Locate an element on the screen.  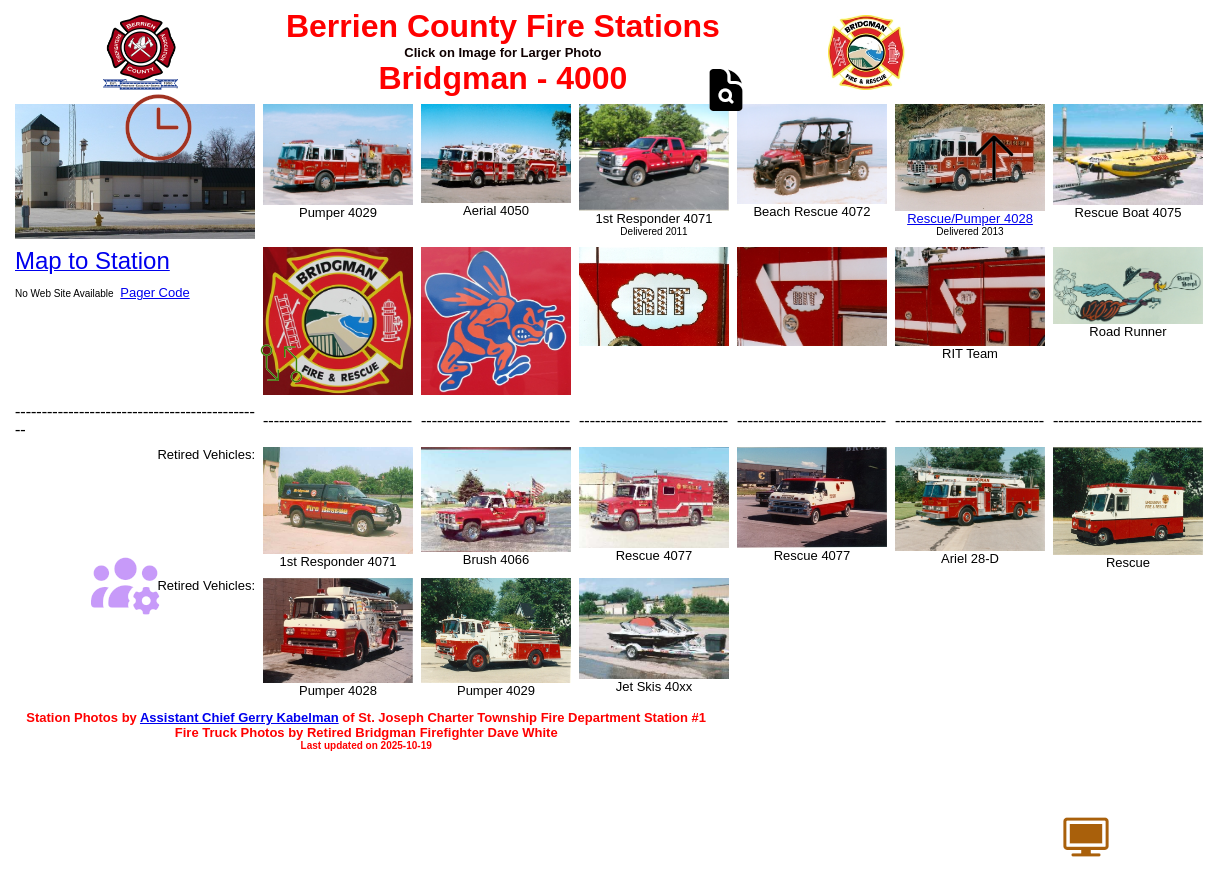
view file differences in version control is located at coordinates (281, 363).